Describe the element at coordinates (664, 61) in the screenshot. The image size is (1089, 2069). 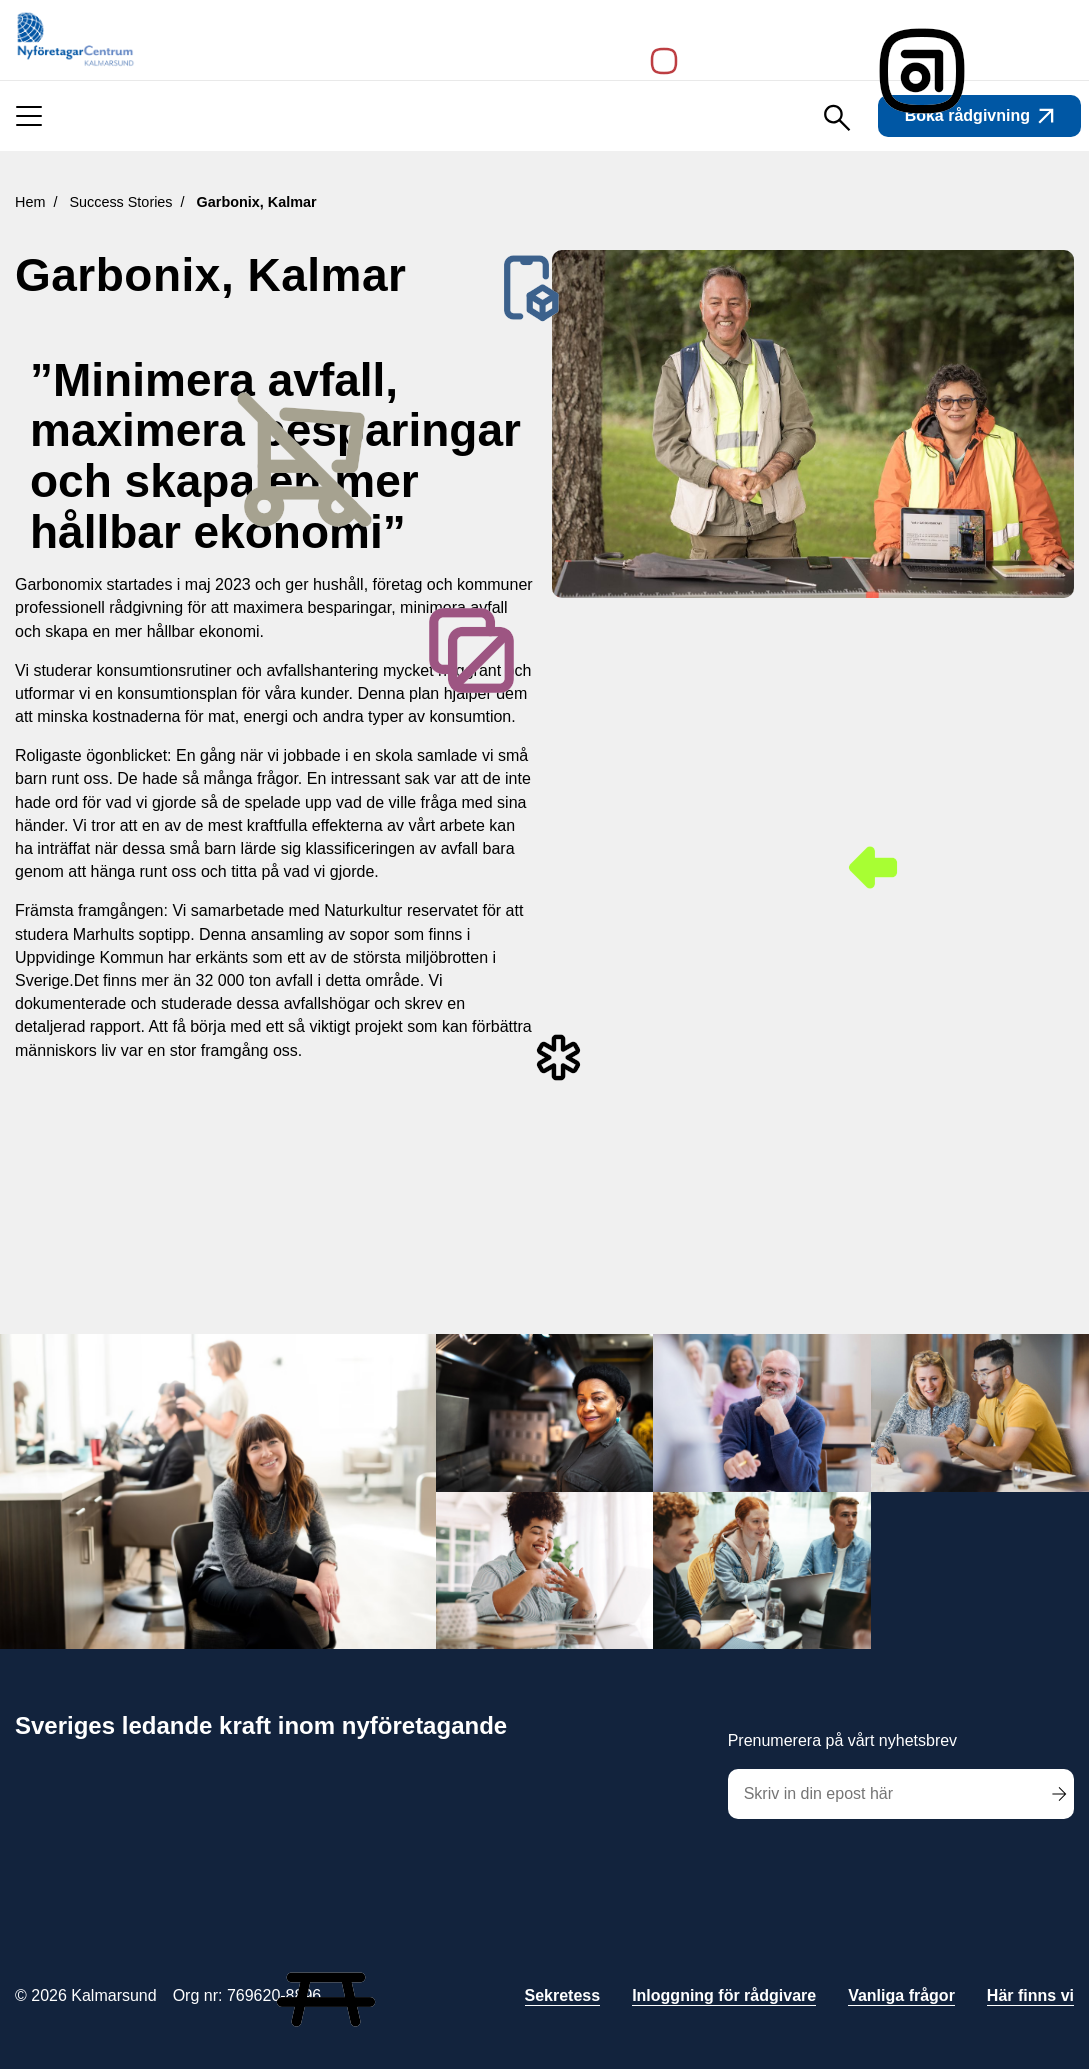
I see `a default placeholder or empty state container` at that location.